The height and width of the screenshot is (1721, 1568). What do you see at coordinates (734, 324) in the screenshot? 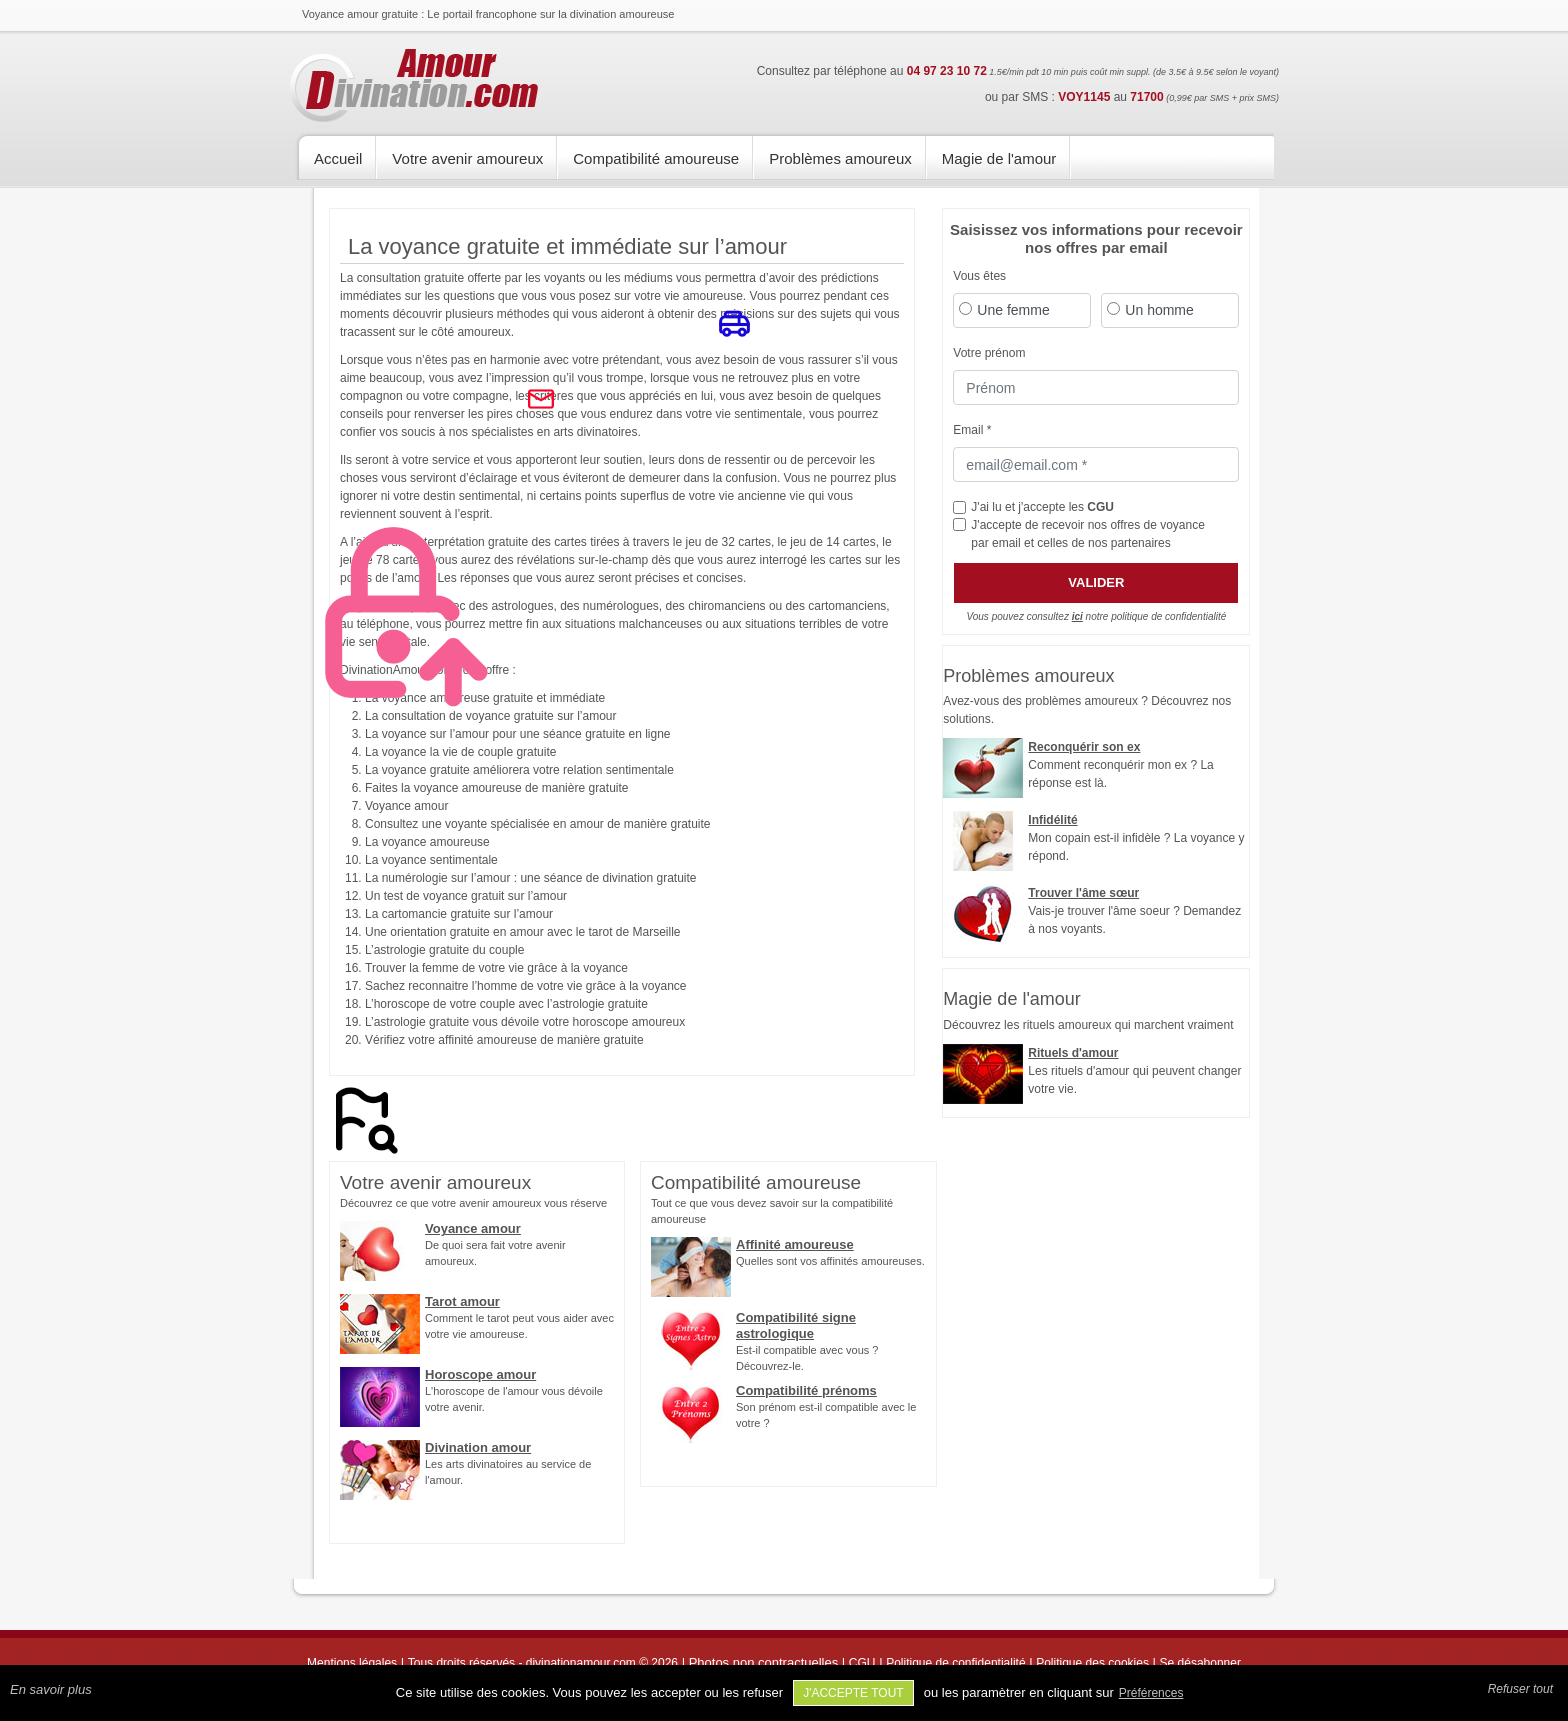
I see `browse RV or camper van rentals` at bounding box center [734, 324].